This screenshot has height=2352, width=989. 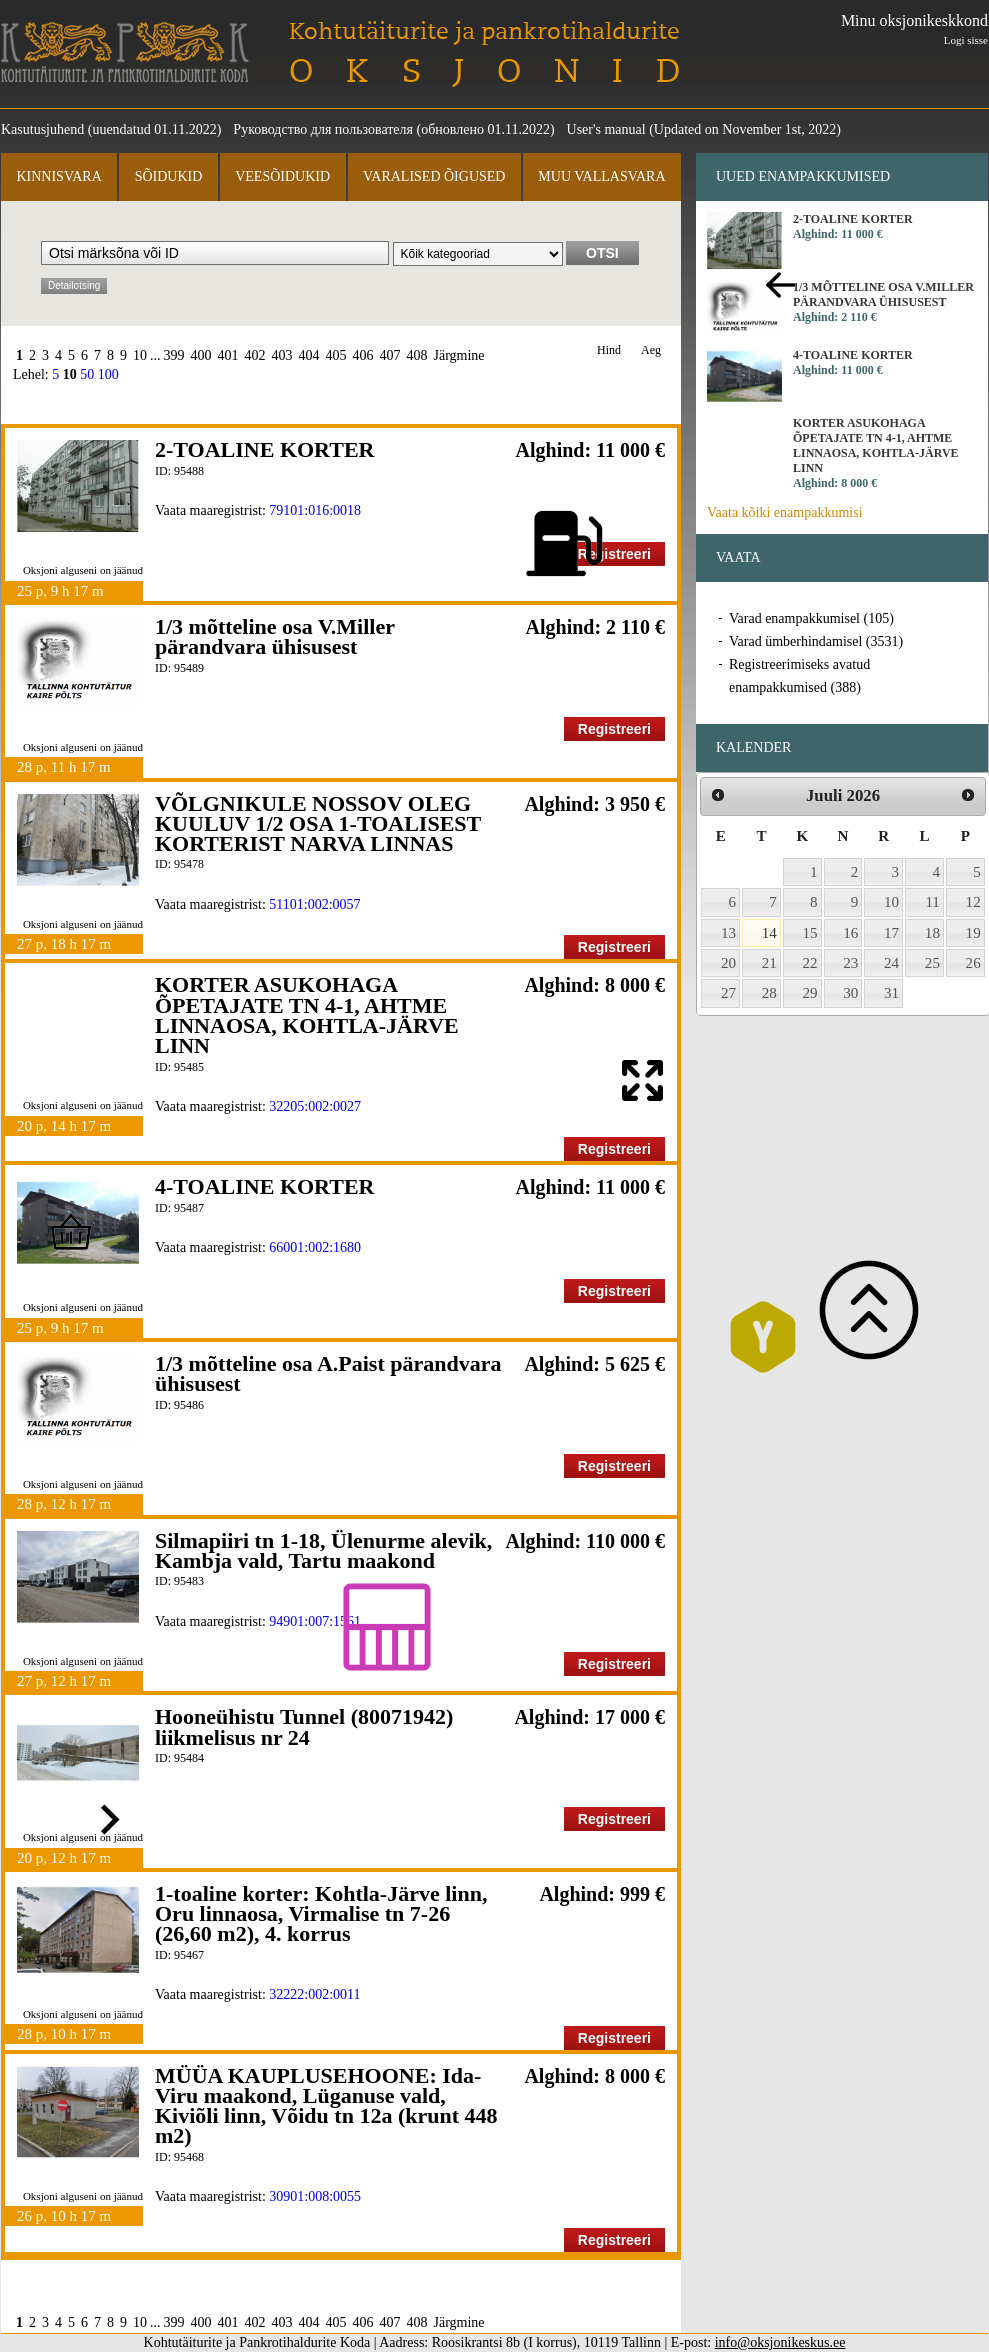 What do you see at coordinates (109, 1819) in the screenshot?
I see `navigate to the next item or page` at bounding box center [109, 1819].